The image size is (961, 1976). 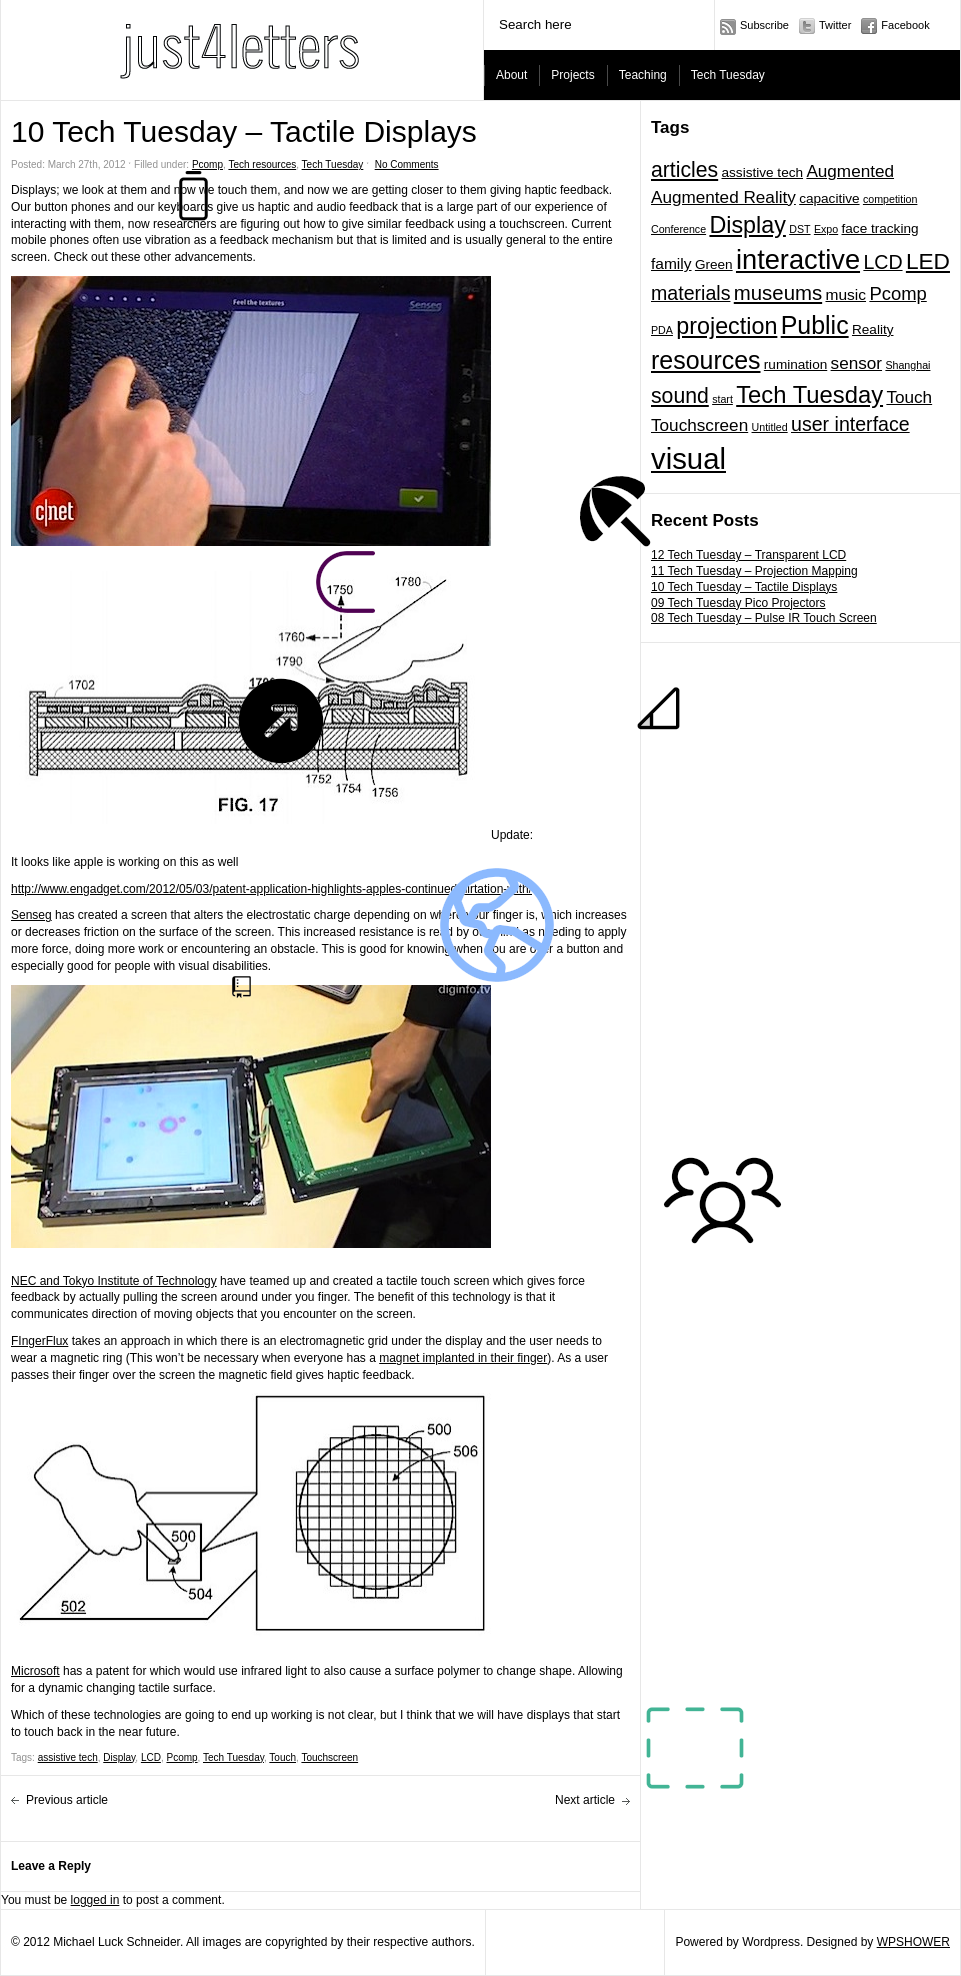 I want to click on indicates a proper subset relationship in mathematical notation, so click(x=347, y=582).